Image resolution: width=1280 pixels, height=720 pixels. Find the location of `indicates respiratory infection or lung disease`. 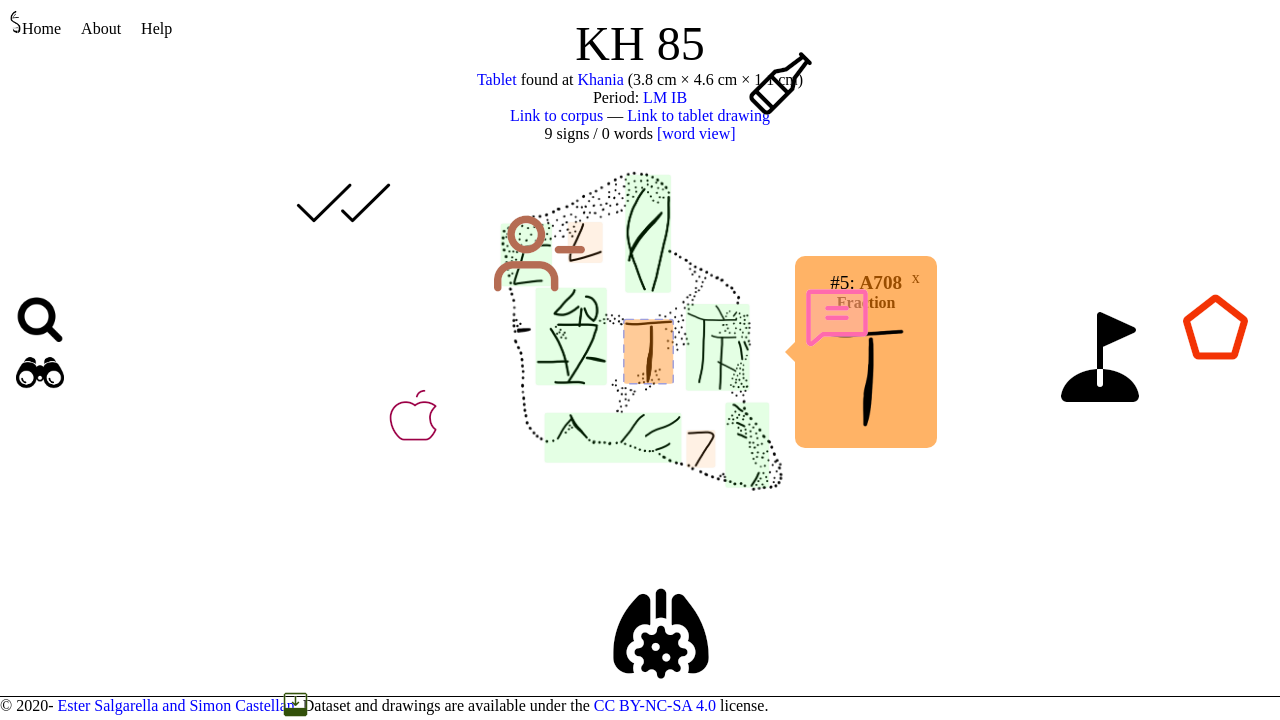

indicates respiratory infection or lung disease is located at coordinates (661, 631).